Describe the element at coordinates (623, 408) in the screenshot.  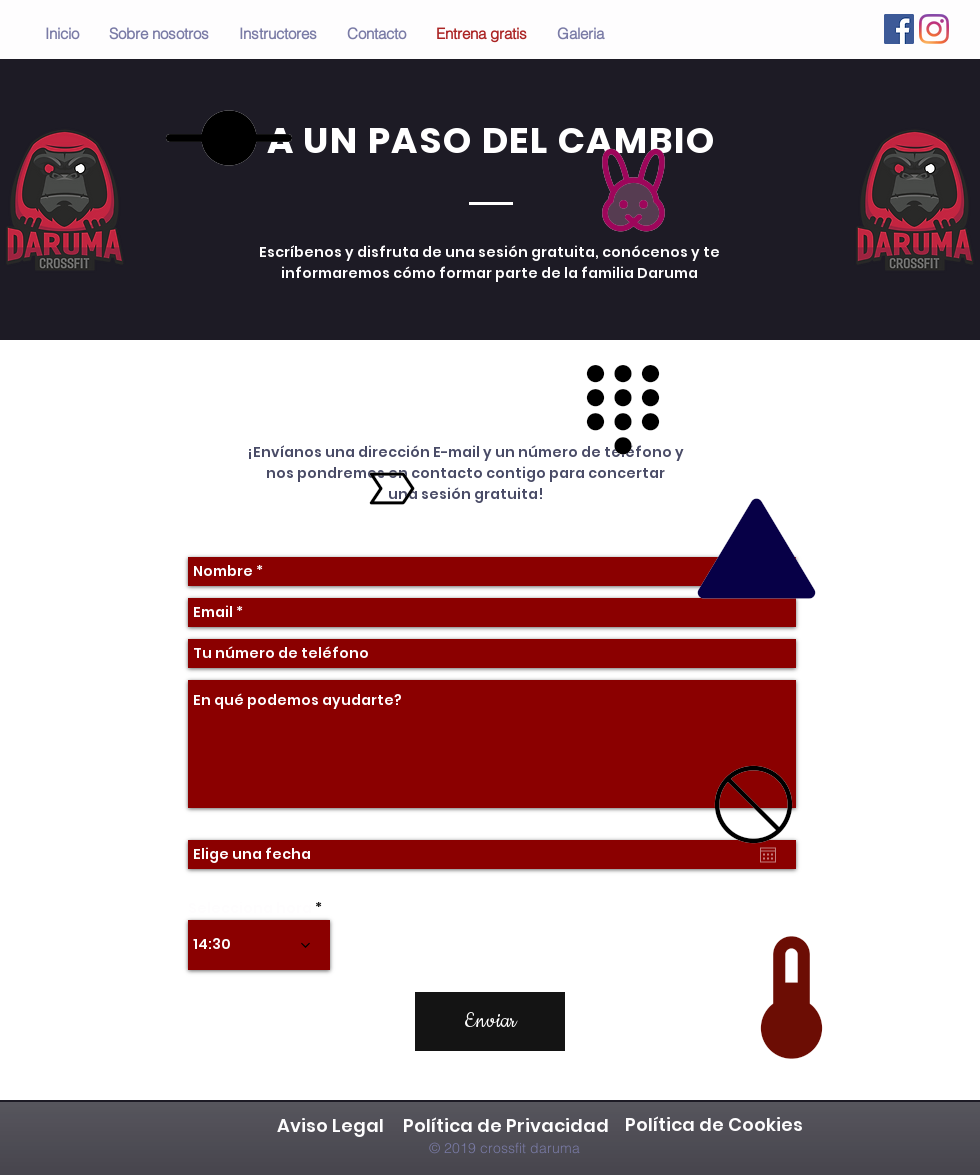
I see `open numeric keypad for input` at that location.